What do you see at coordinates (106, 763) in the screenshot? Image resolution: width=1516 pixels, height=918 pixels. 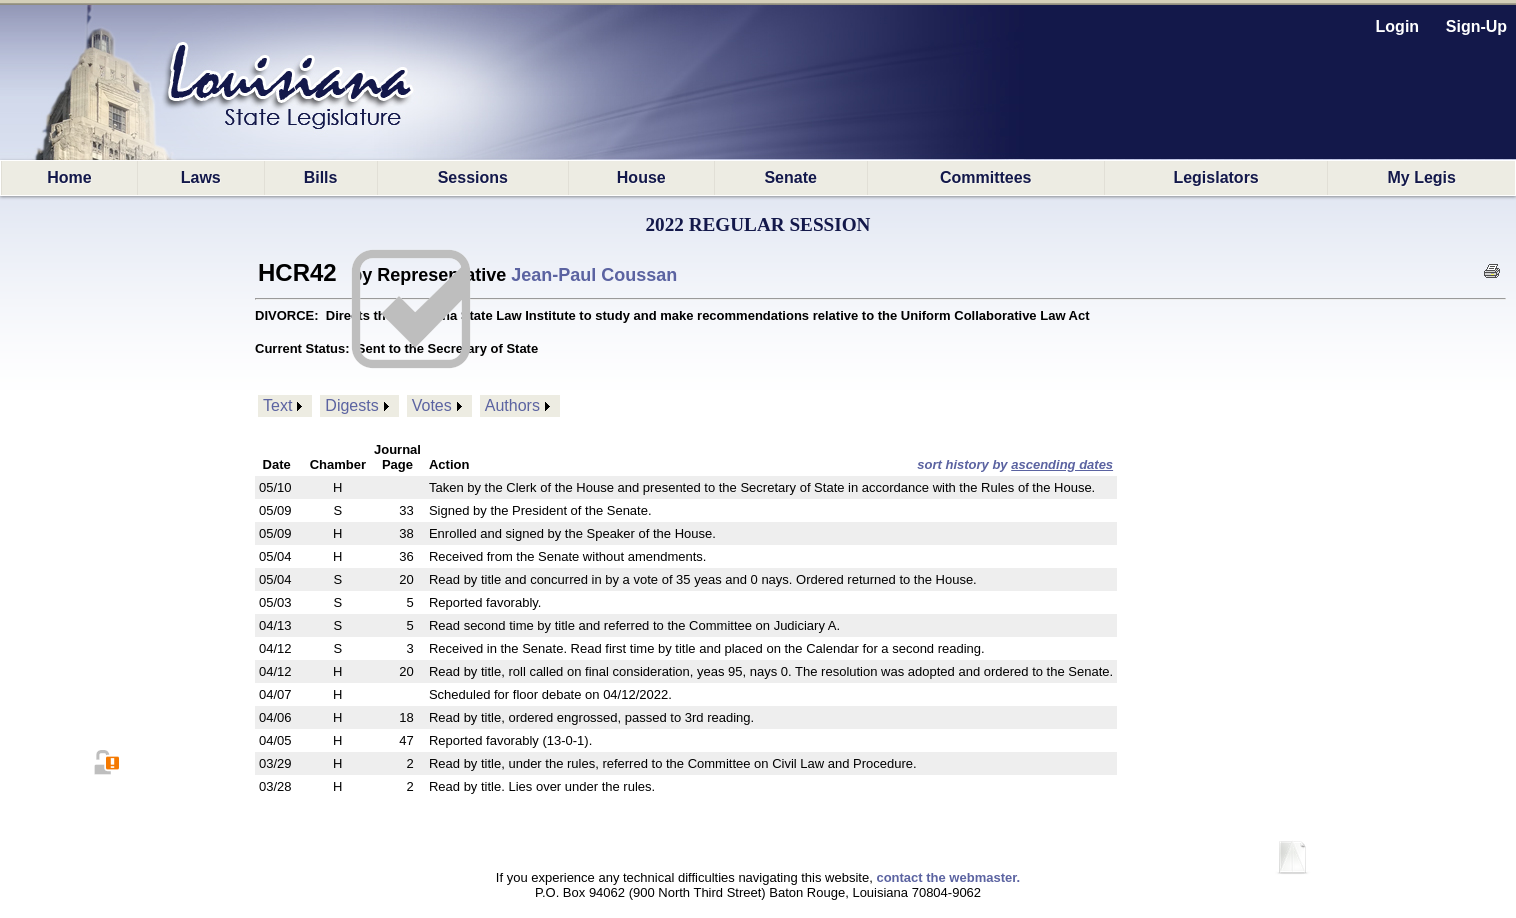 I see `indicates an insecure or unencrypted connection` at bounding box center [106, 763].